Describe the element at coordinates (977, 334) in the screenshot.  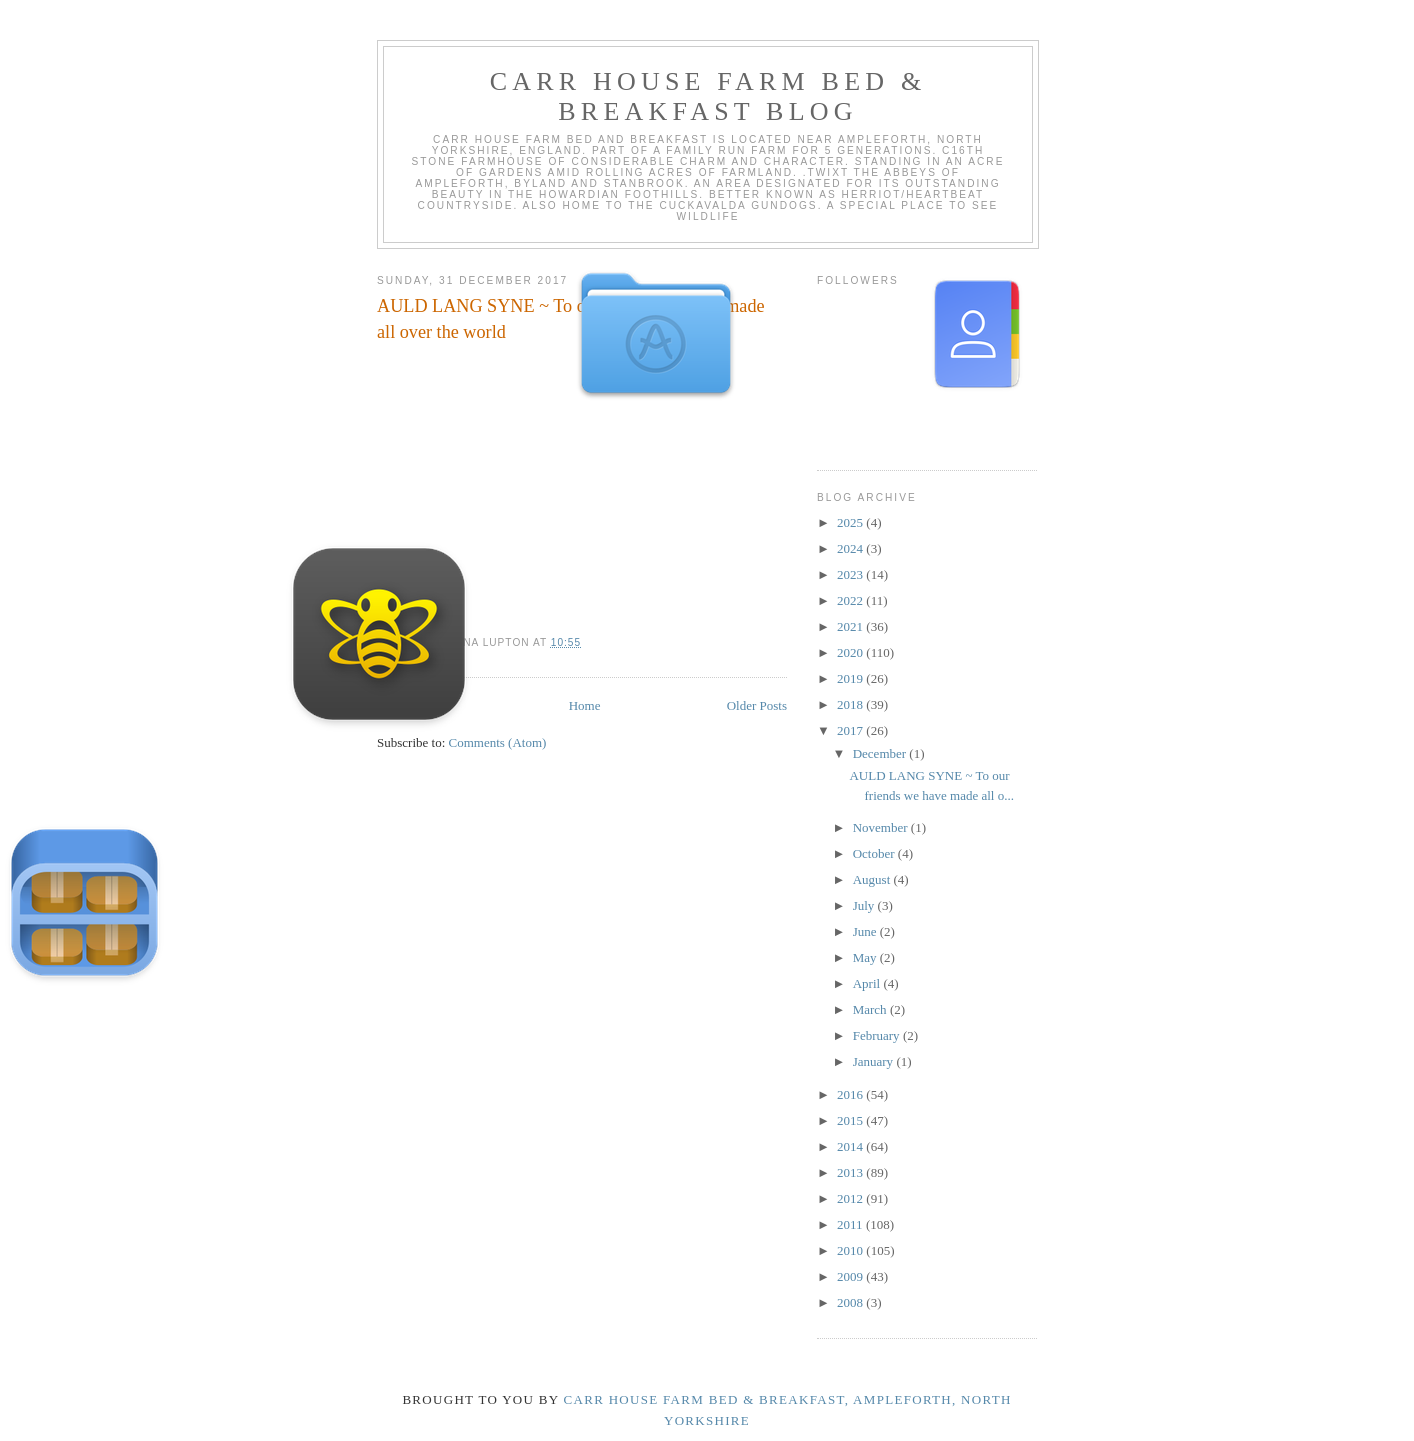
I see `open the contacts app` at that location.